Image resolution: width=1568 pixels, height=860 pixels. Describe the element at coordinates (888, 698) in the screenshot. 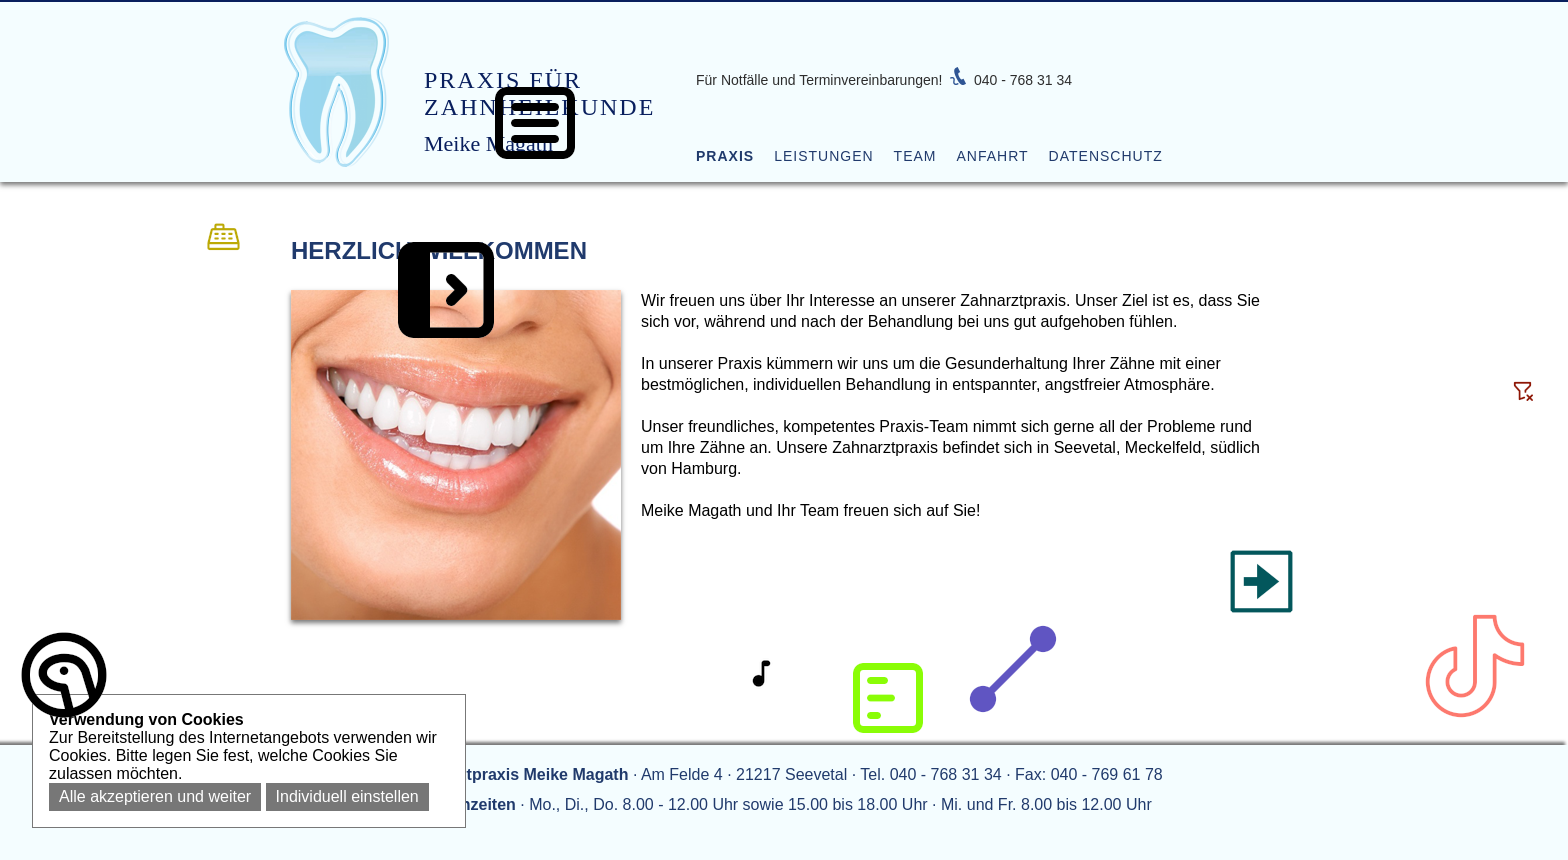

I see `align content to the left with full-width stretching` at that location.